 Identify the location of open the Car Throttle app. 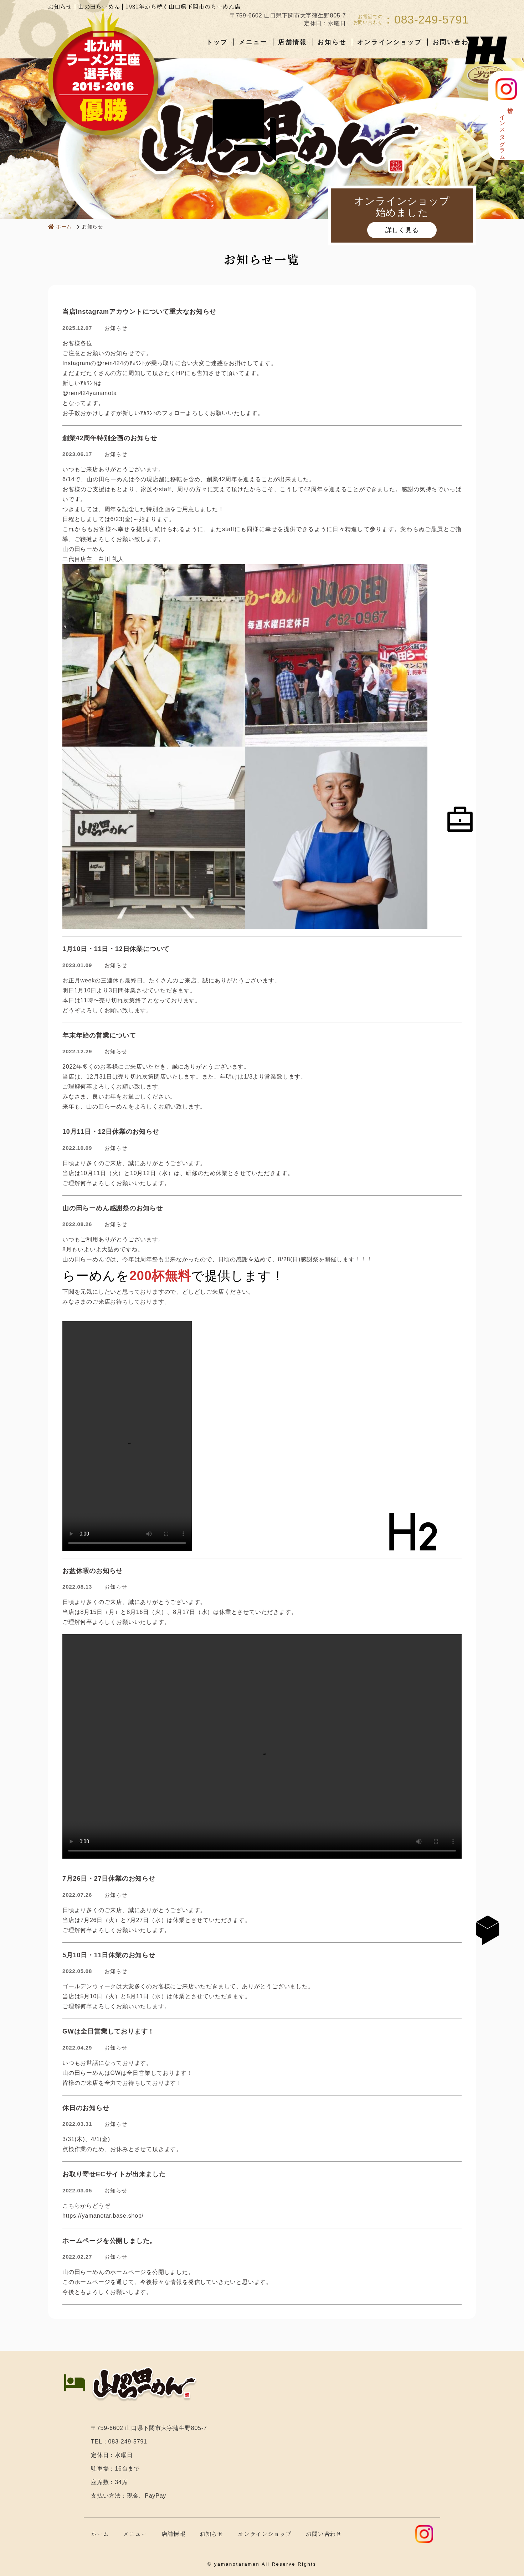
(486, 50).